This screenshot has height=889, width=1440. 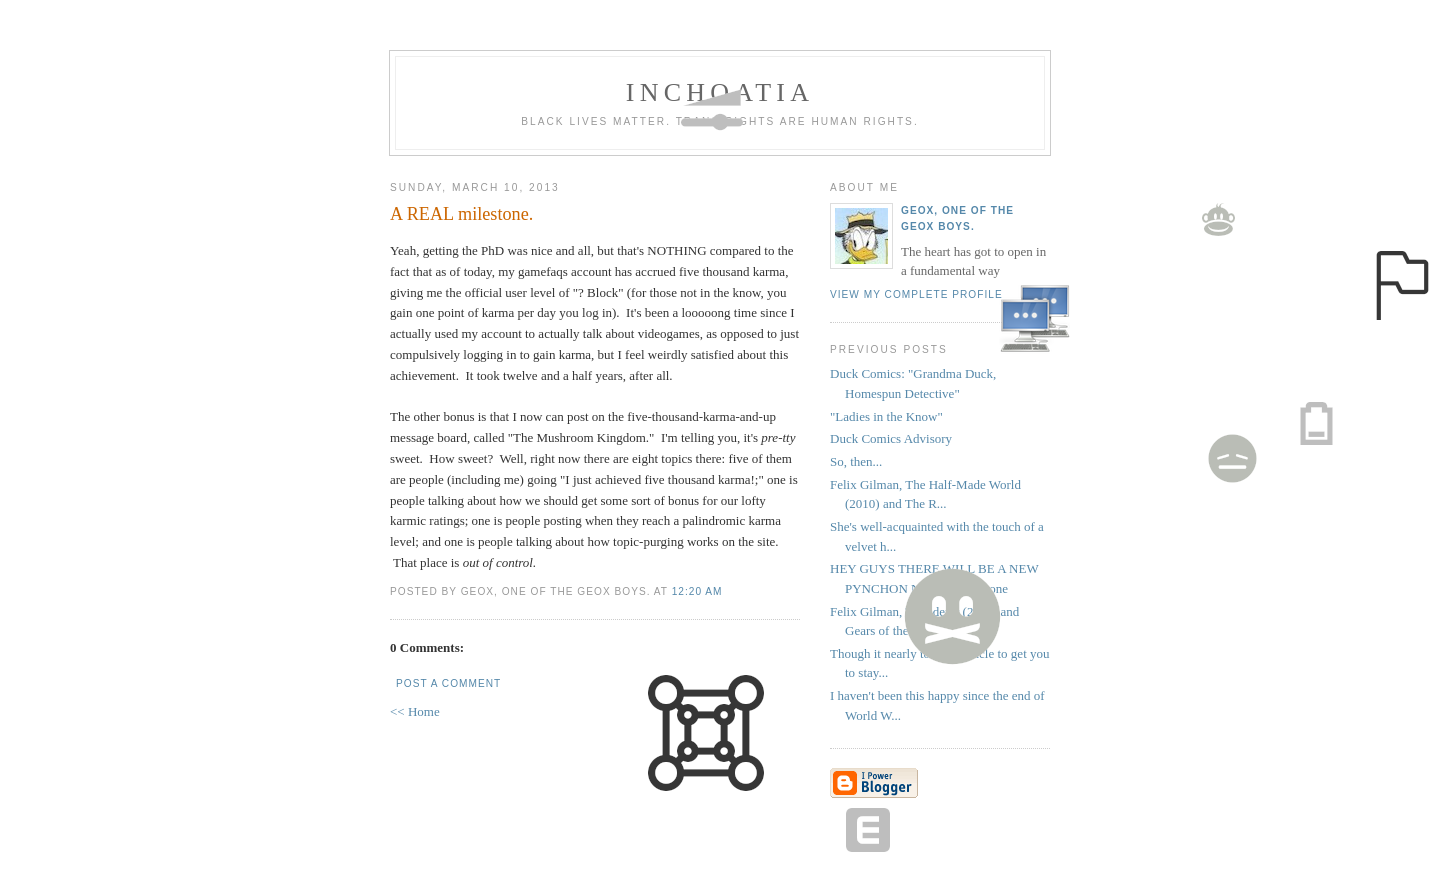 I want to click on access region or language settings, so click(x=1402, y=285).